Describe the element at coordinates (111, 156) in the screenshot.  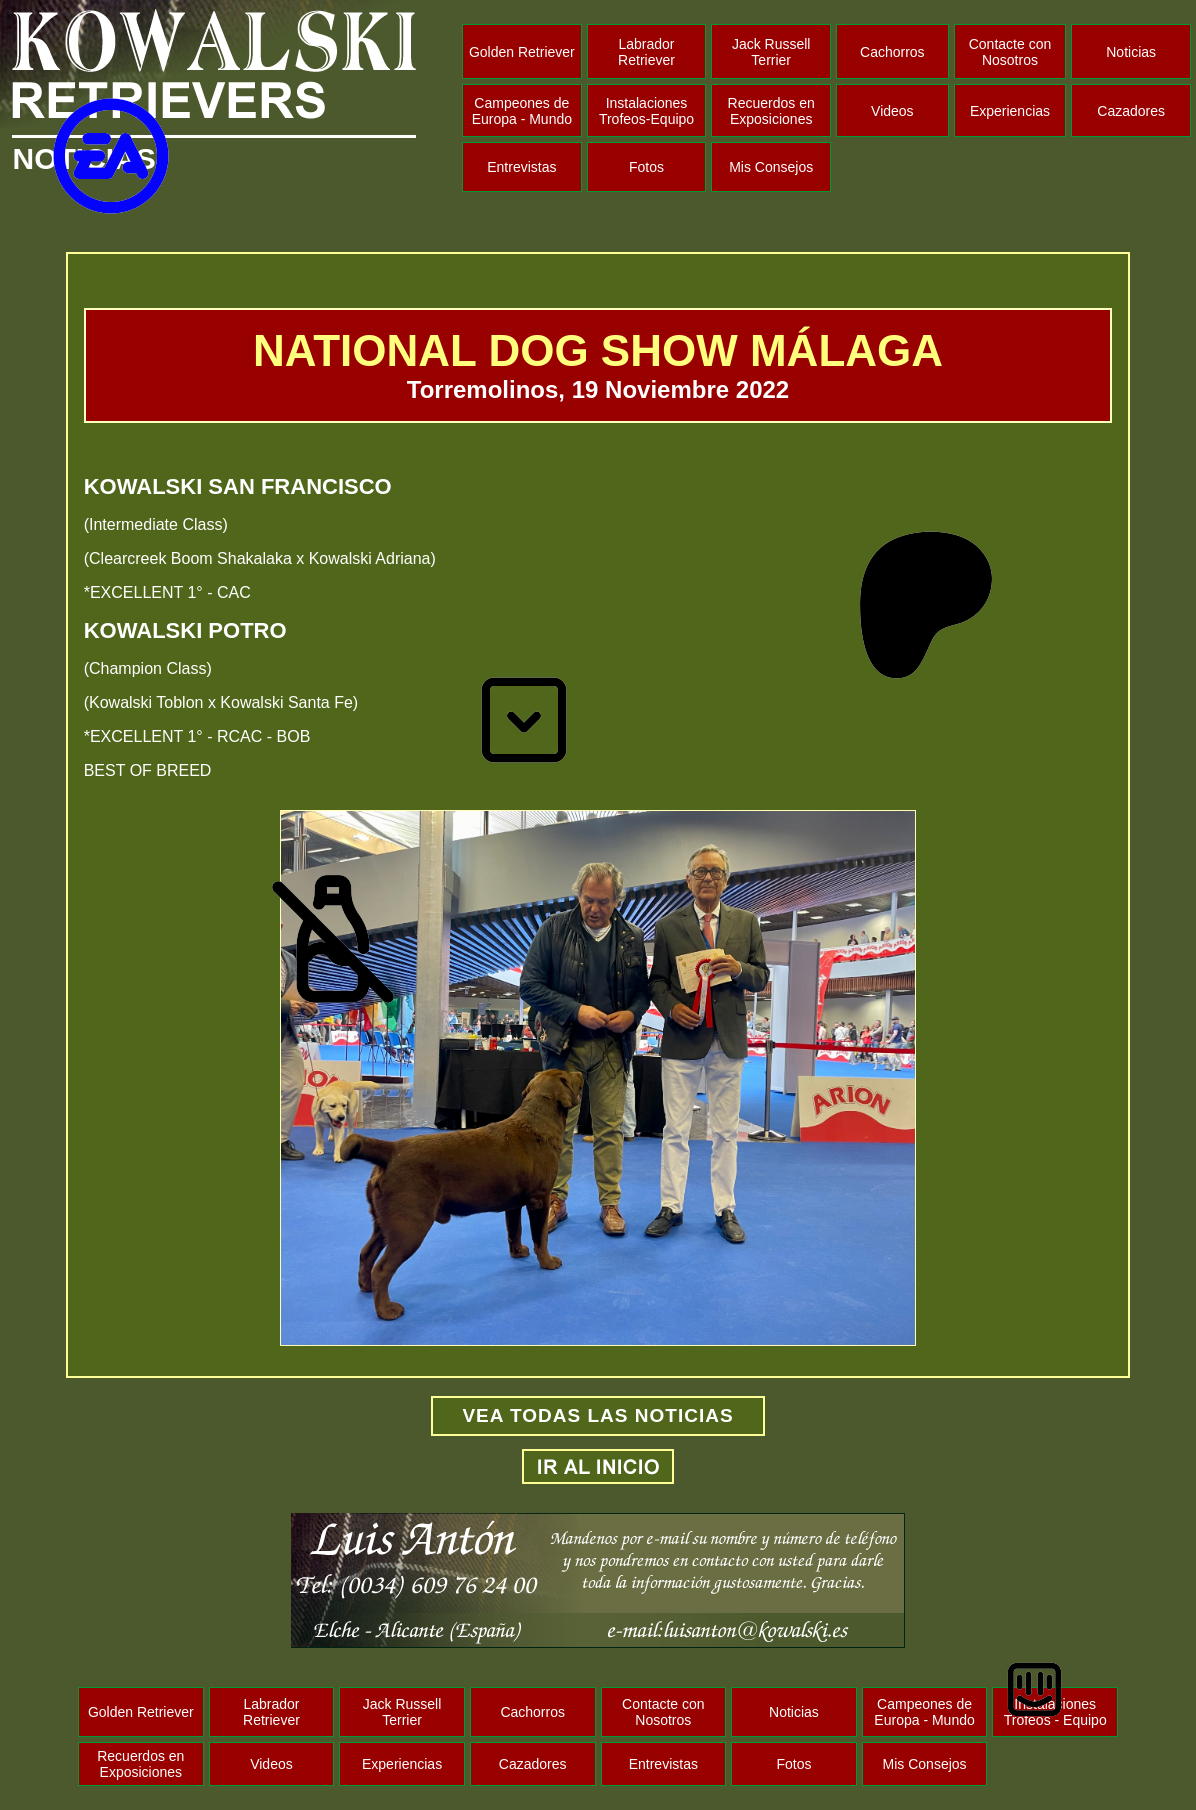
I see `Electronic Arts (EA) brand logo` at that location.